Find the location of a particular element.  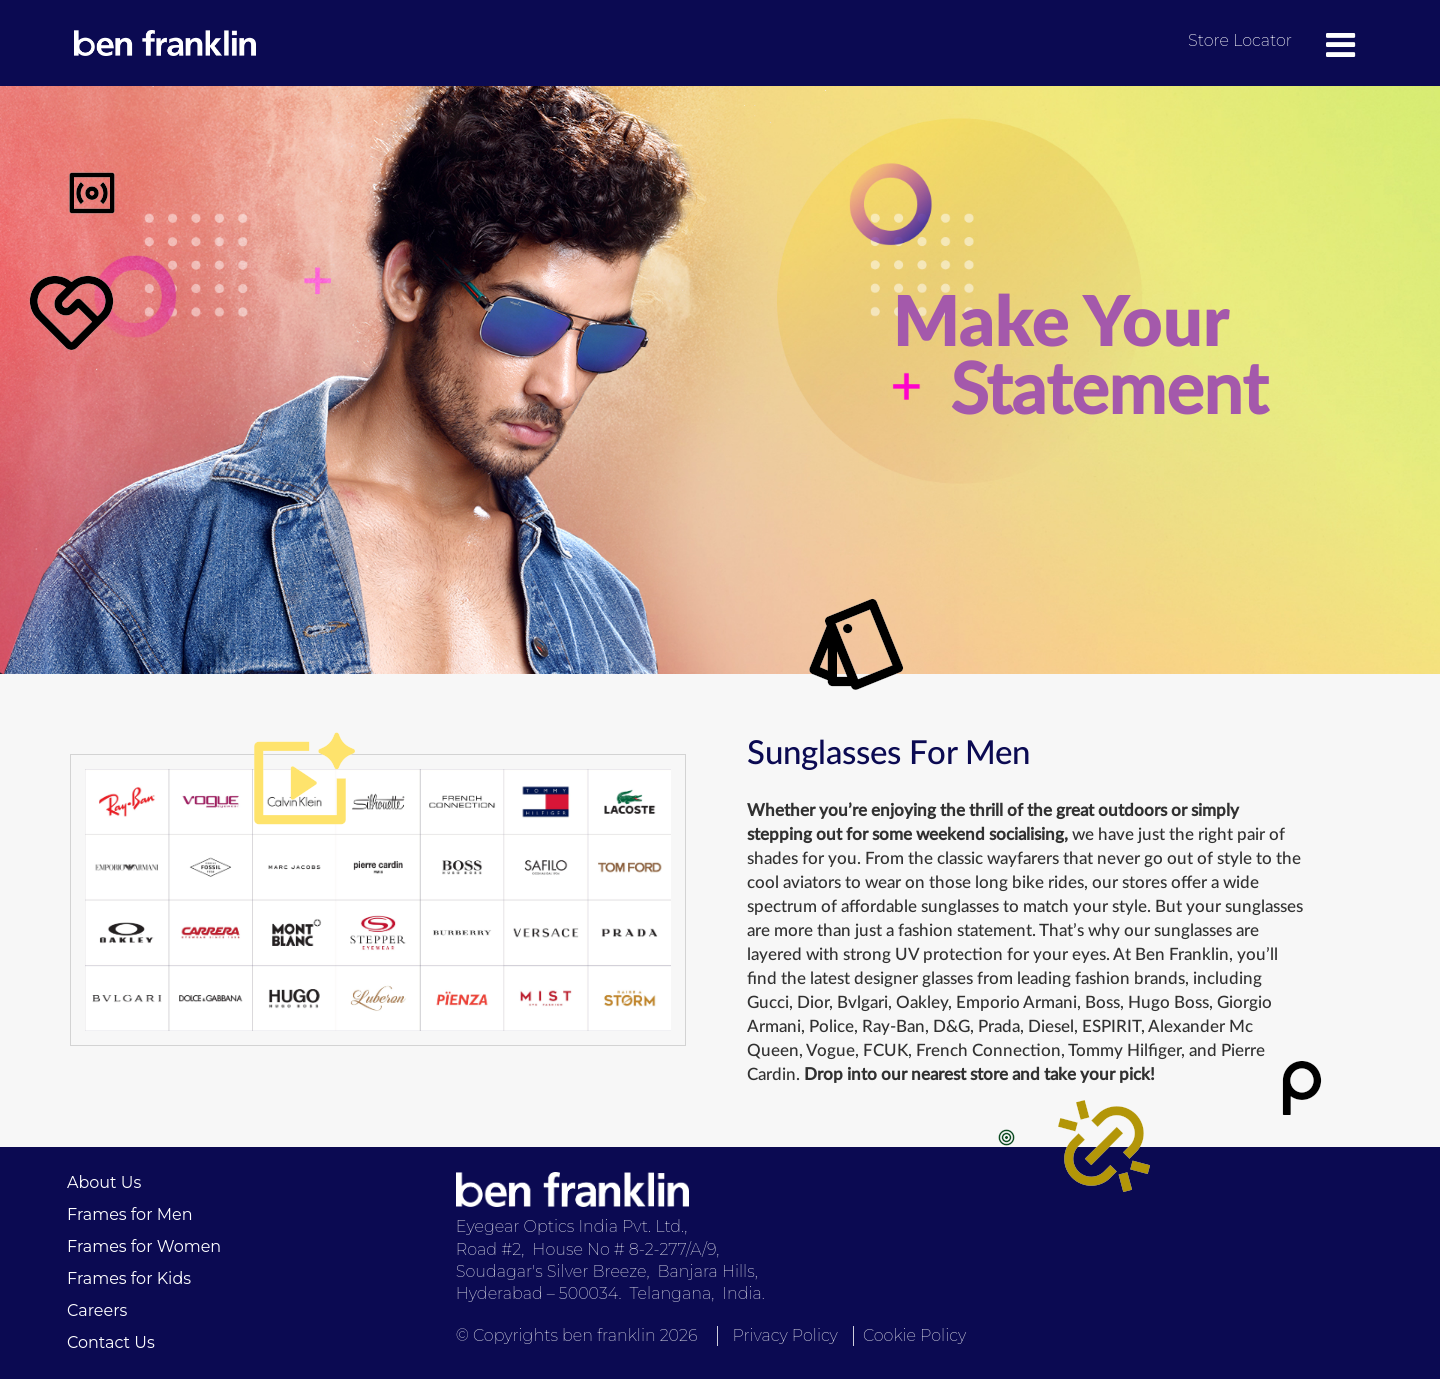

access AI-powered video generation tools is located at coordinates (300, 783).